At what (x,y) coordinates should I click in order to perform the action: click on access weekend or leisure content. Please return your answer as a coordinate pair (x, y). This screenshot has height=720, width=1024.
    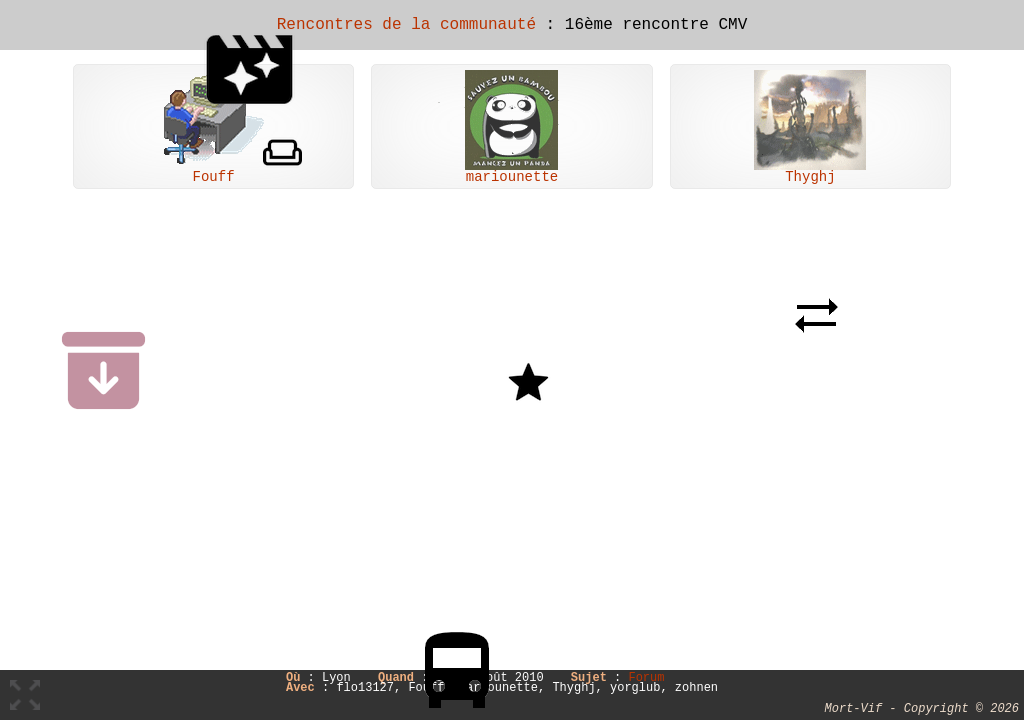
    Looking at the image, I should click on (282, 152).